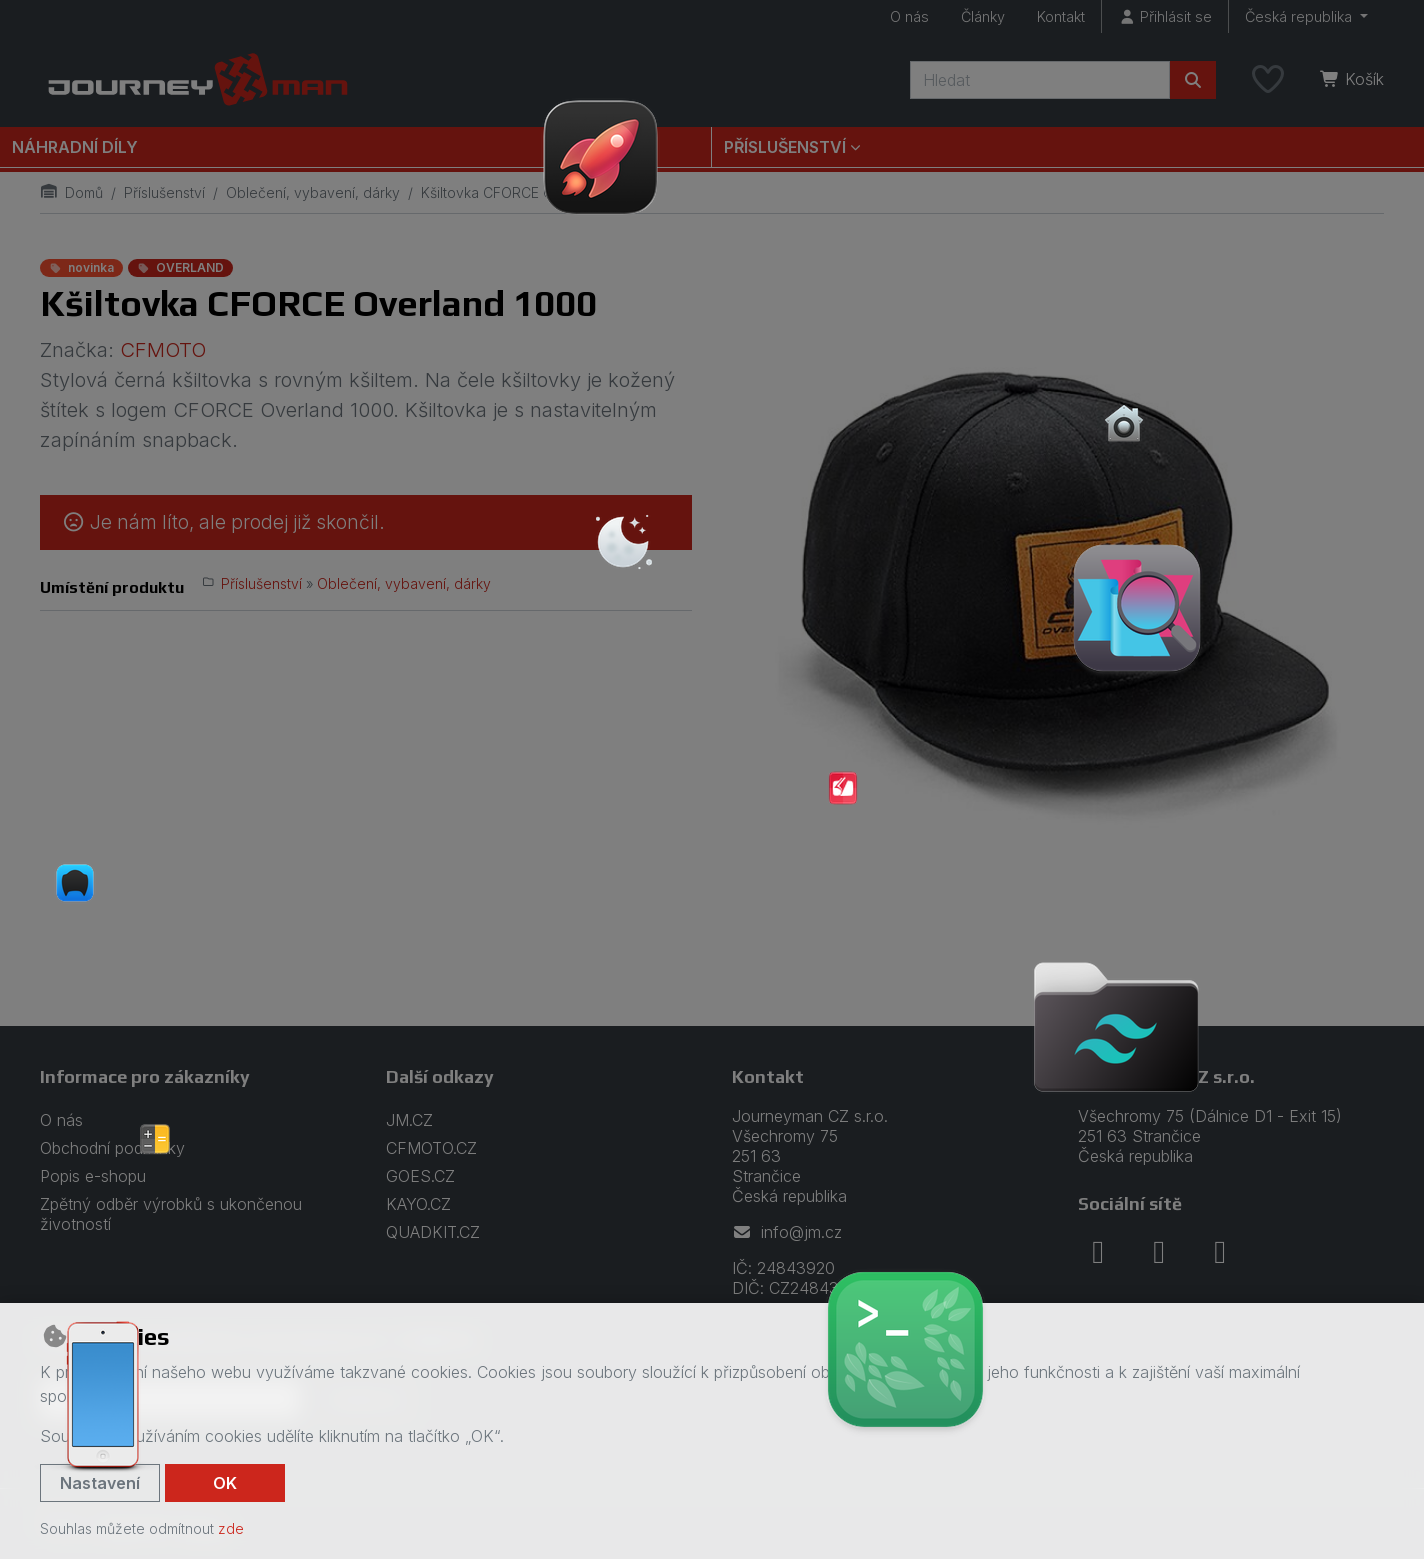 This screenshot has height=1559, width=1424. I want to click on open ptyxis terminal emulator, so click(905, 1349).